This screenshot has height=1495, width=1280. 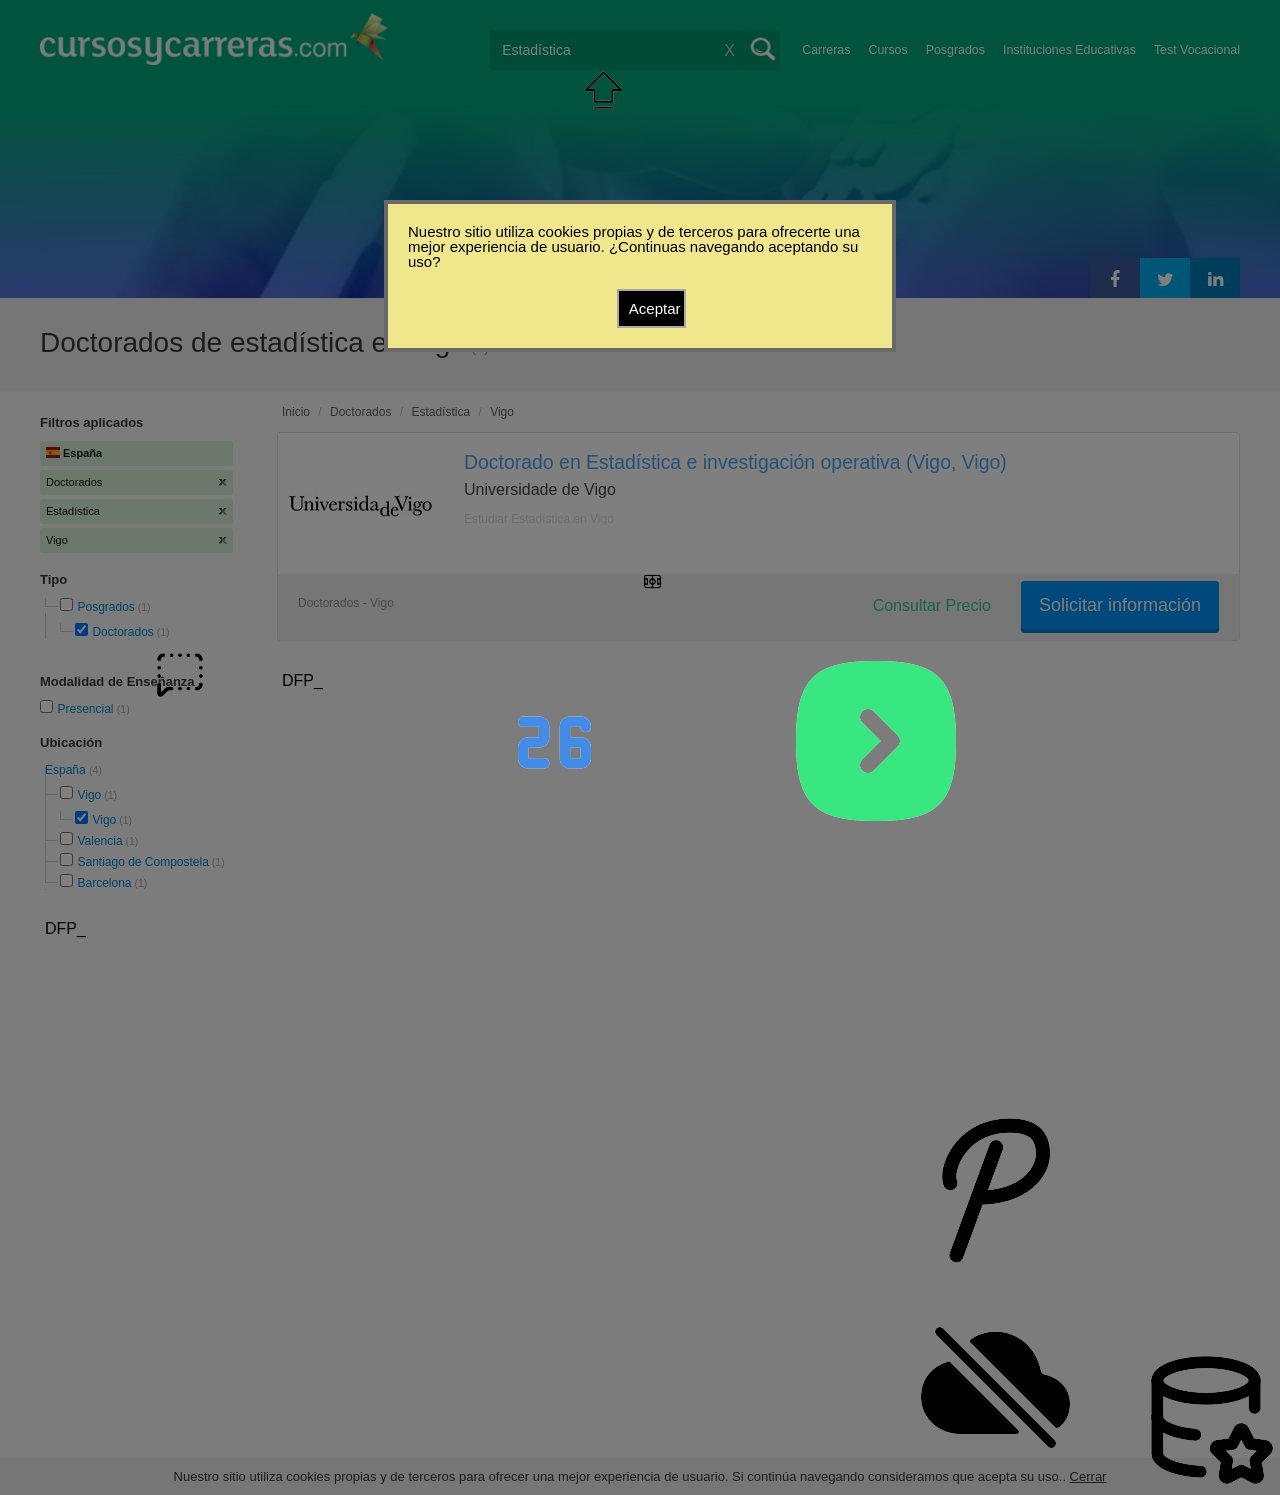 What do you see at coordinates (603, 91) in the screenshot?
I see `upload a file or document` at bounding box center [603, 91].